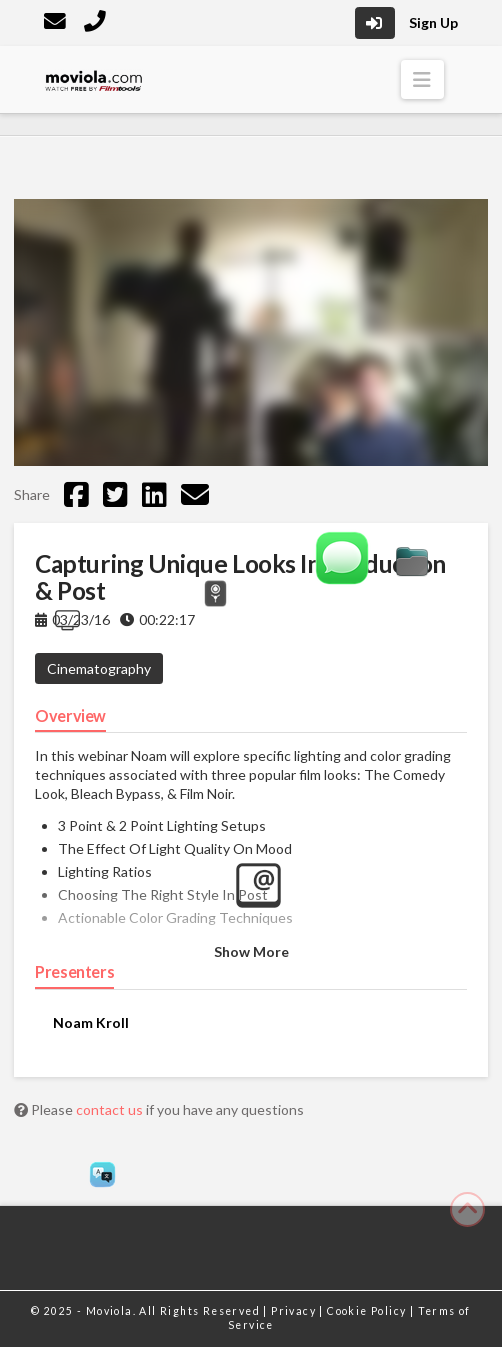 The width and height of the screenshot is (502, 1347). What do you see at coordinates (412, 561) in the screenshot?
I see `view contents of an open folder` at bounding box center [412, 561].